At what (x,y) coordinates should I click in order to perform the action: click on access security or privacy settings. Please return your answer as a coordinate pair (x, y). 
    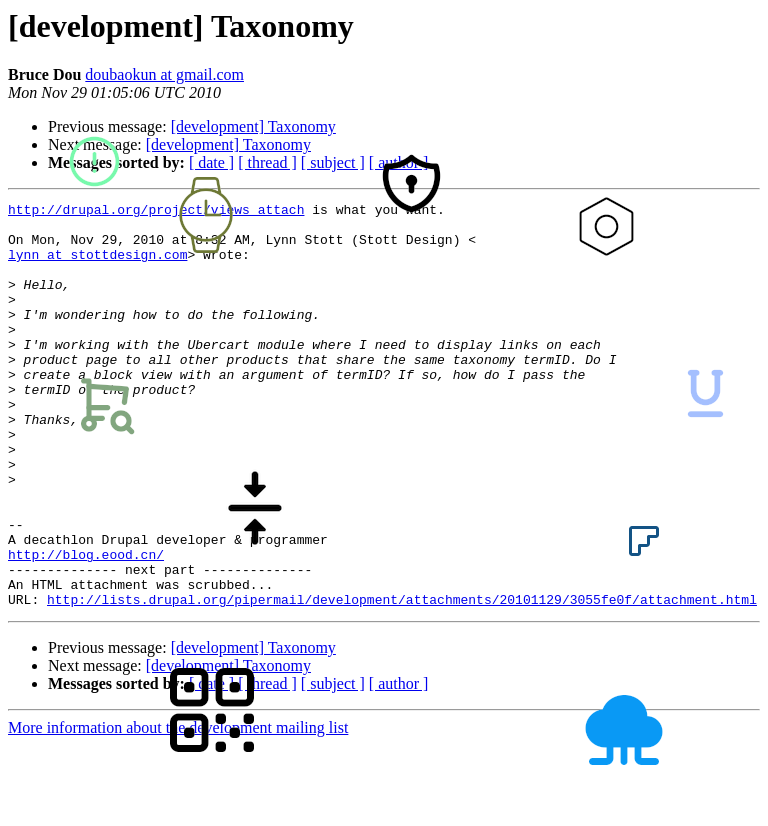
    Looking at the image, I should click on (411, 183).